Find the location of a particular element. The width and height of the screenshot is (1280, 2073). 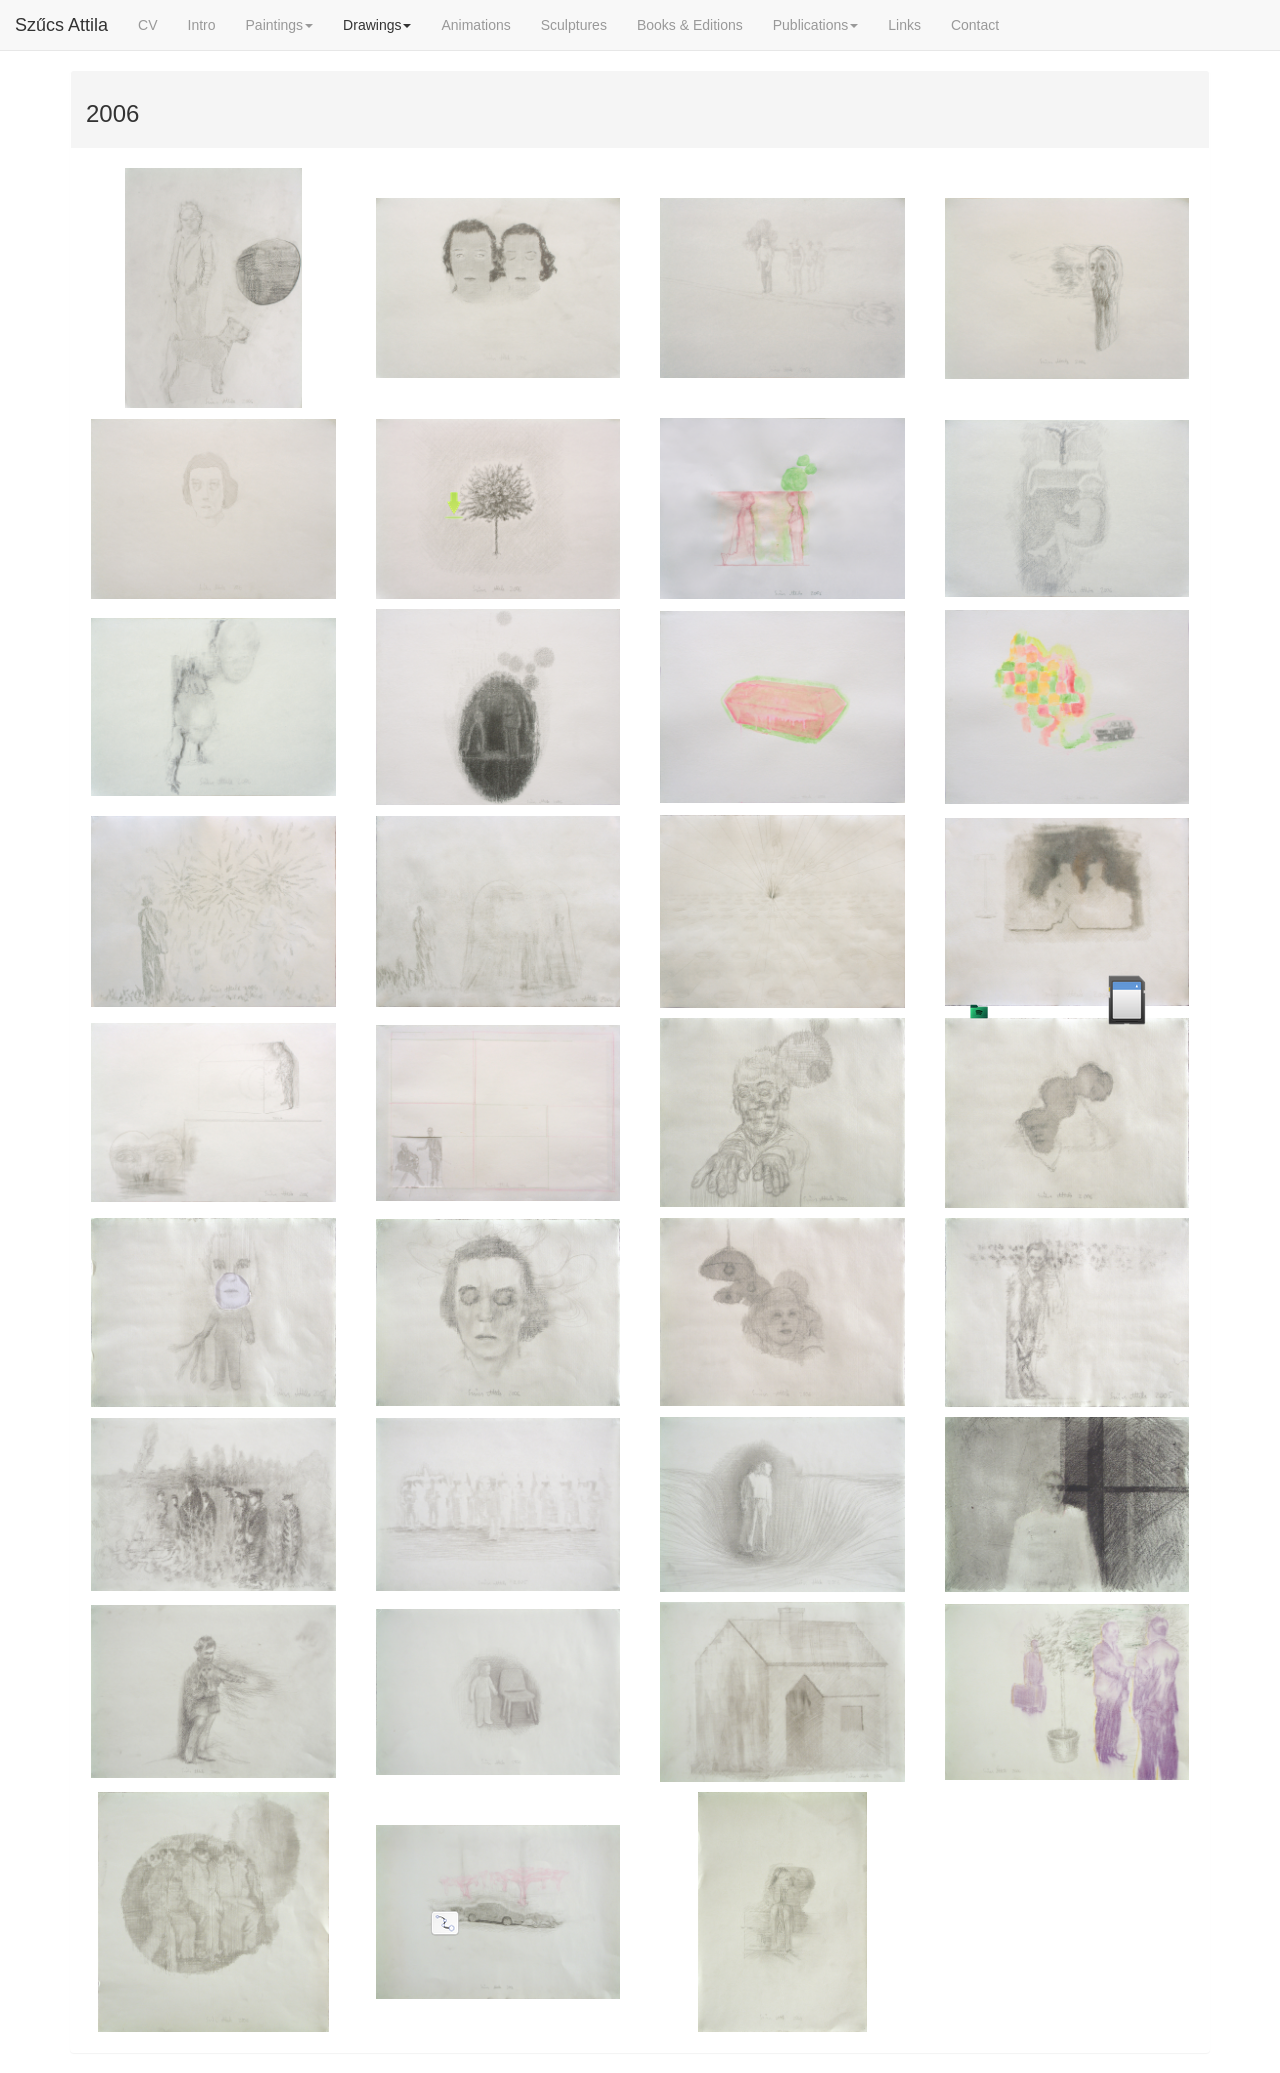

access SD card storage is located at coordinates (1127, 1000).